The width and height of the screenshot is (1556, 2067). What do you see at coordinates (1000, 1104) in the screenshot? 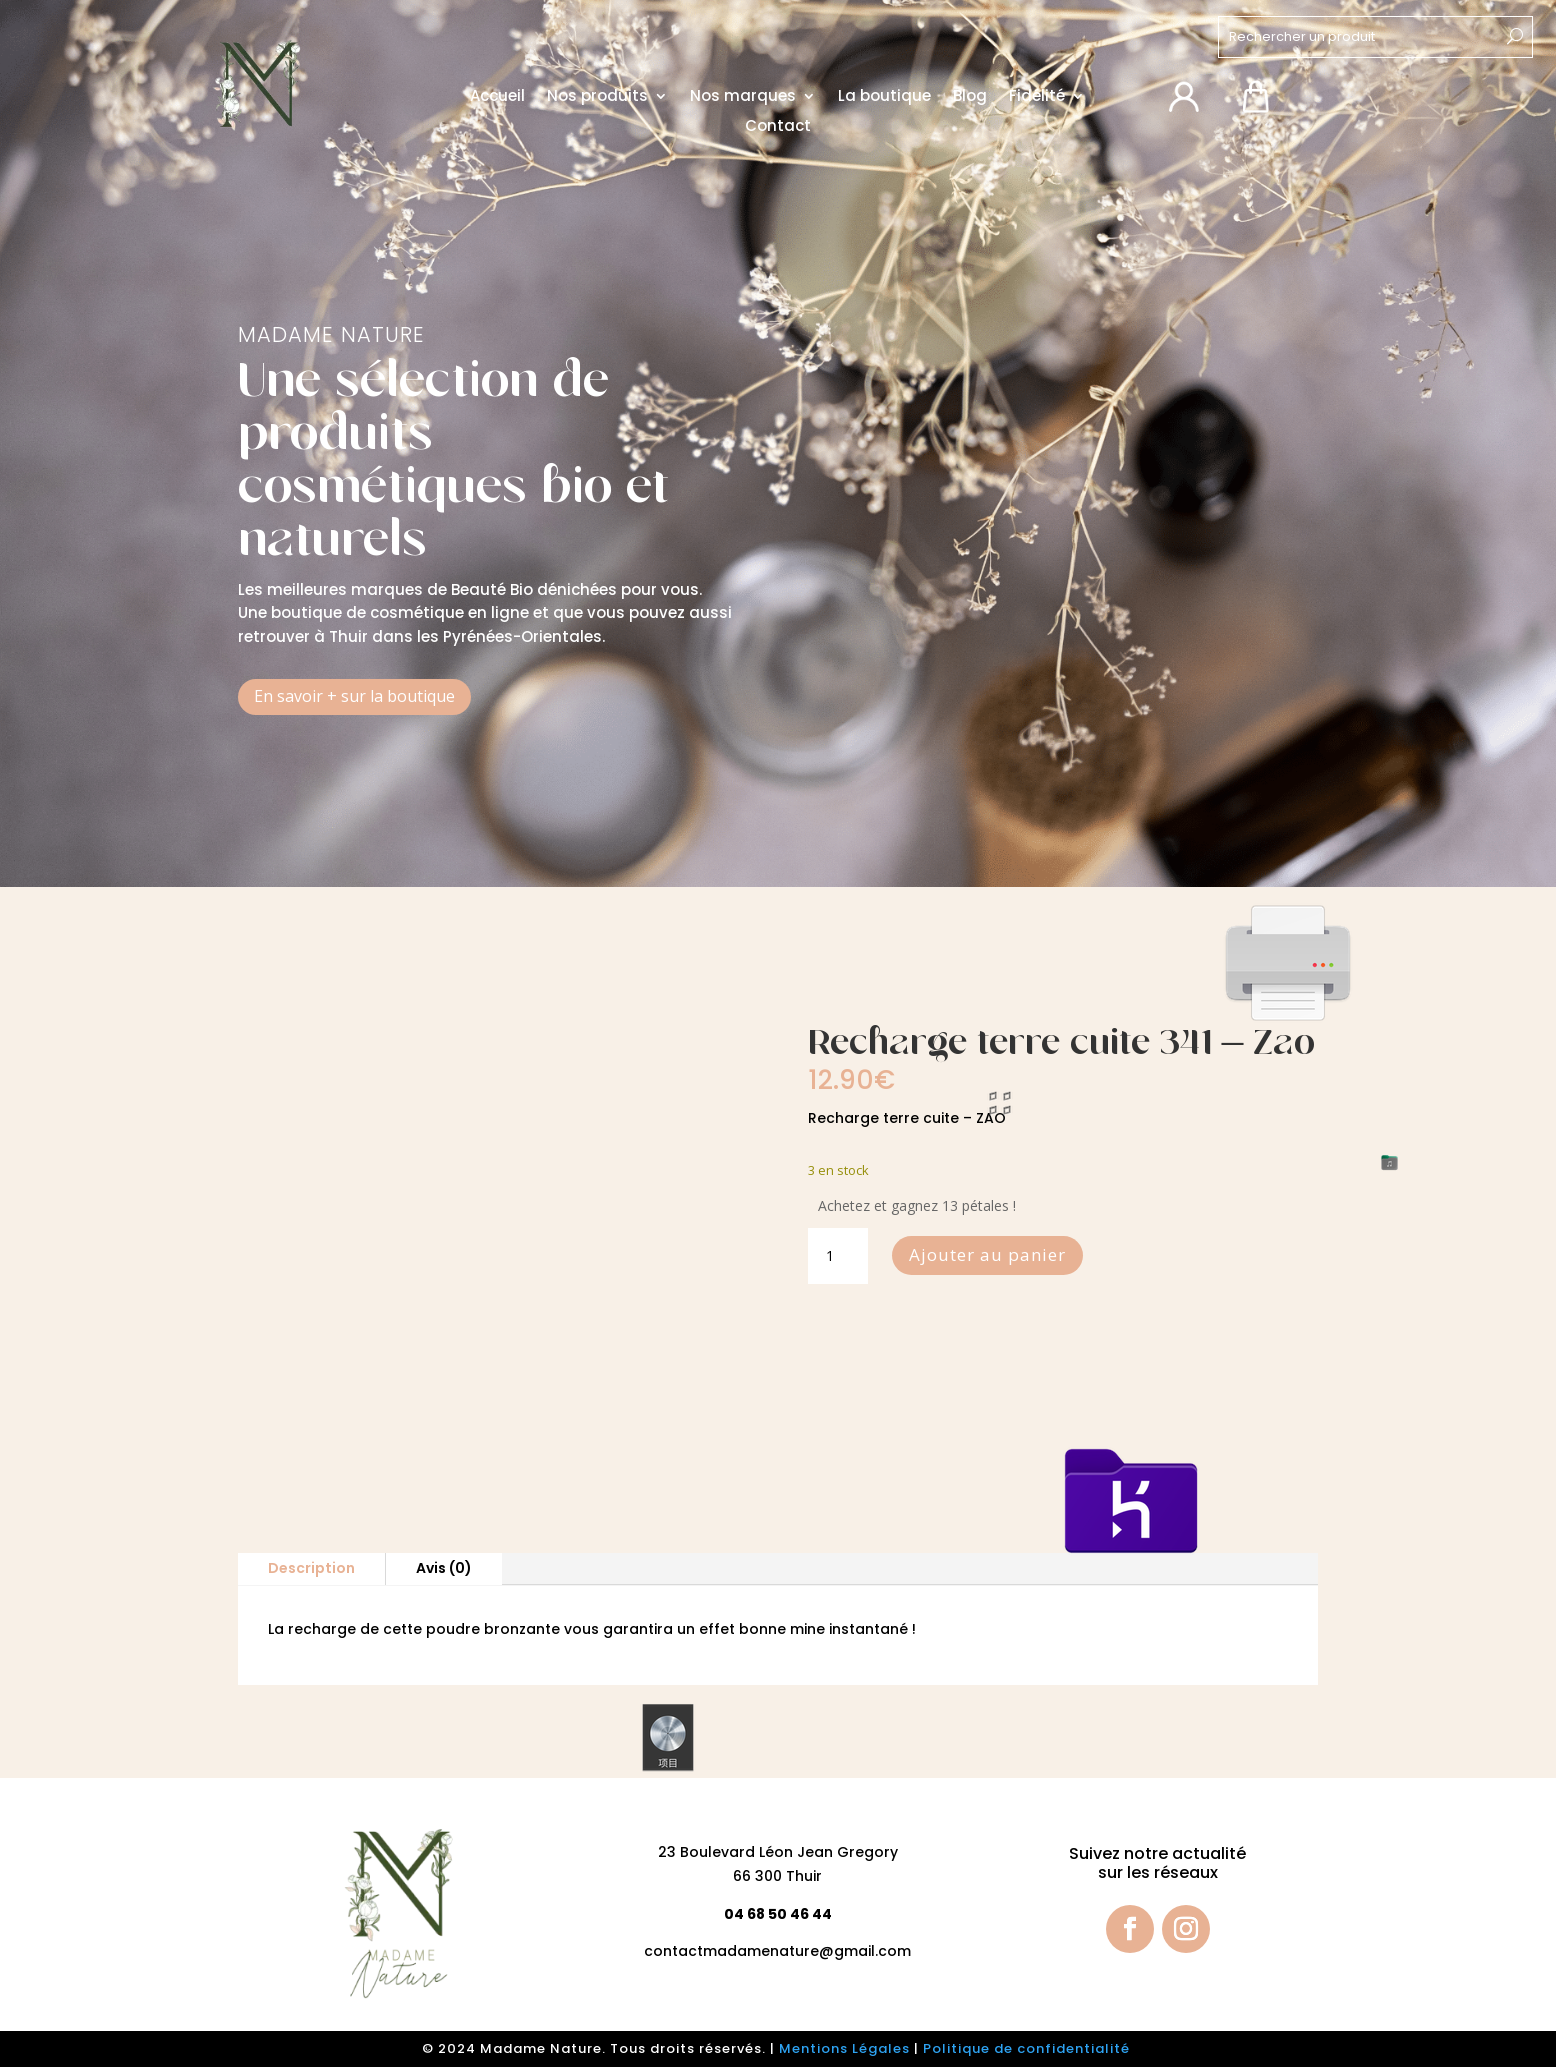
I see `enable grid arrangement for desktop items` at bounding box center [1000, 1104].